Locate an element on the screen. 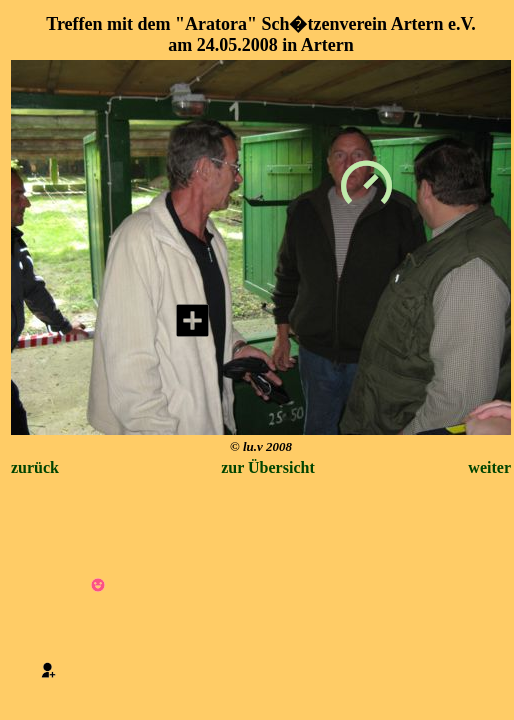  add a new user or contact is located at coordinates (47, 670).